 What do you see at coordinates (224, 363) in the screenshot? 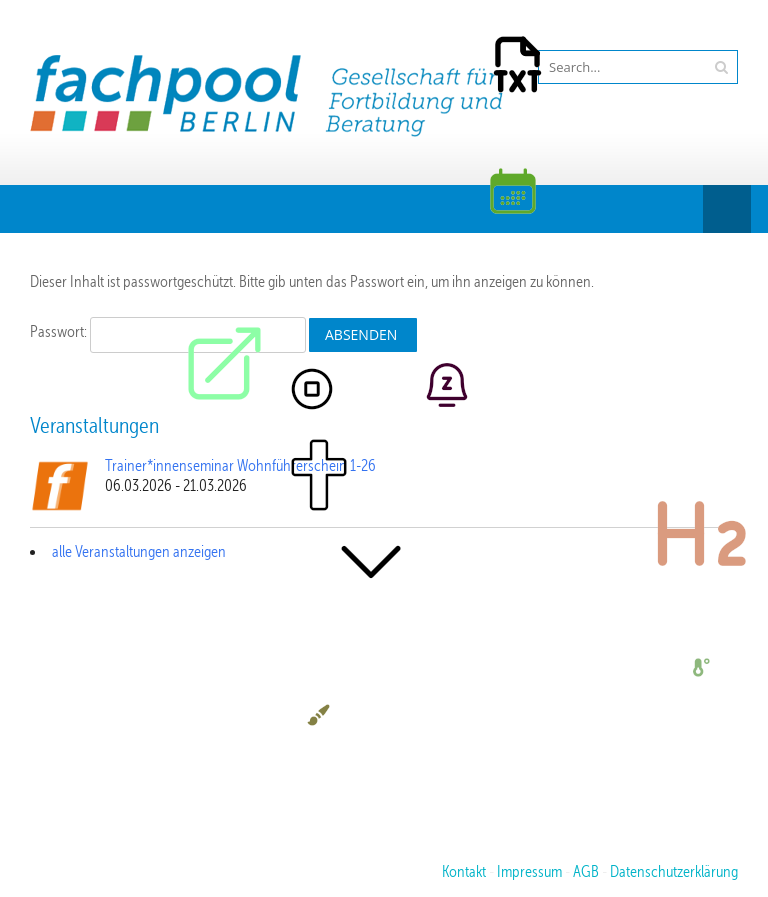
I see `open link in a new tab or window` at bounding box center [224, 363].